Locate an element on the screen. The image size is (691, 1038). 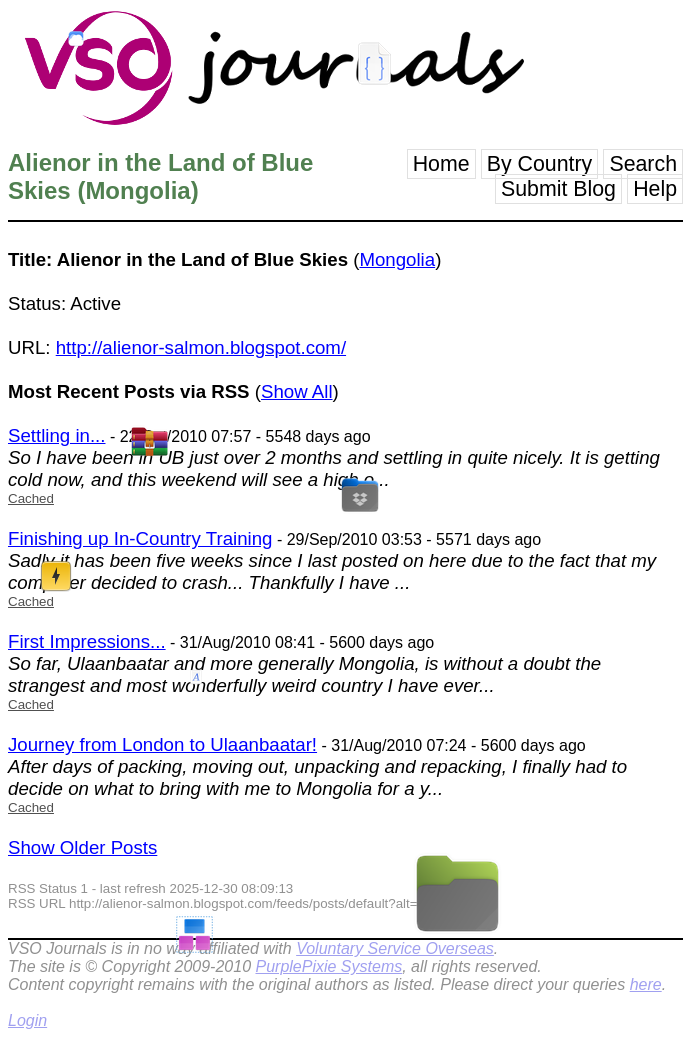
select all items in the current view is located at coordinates (194, 934).